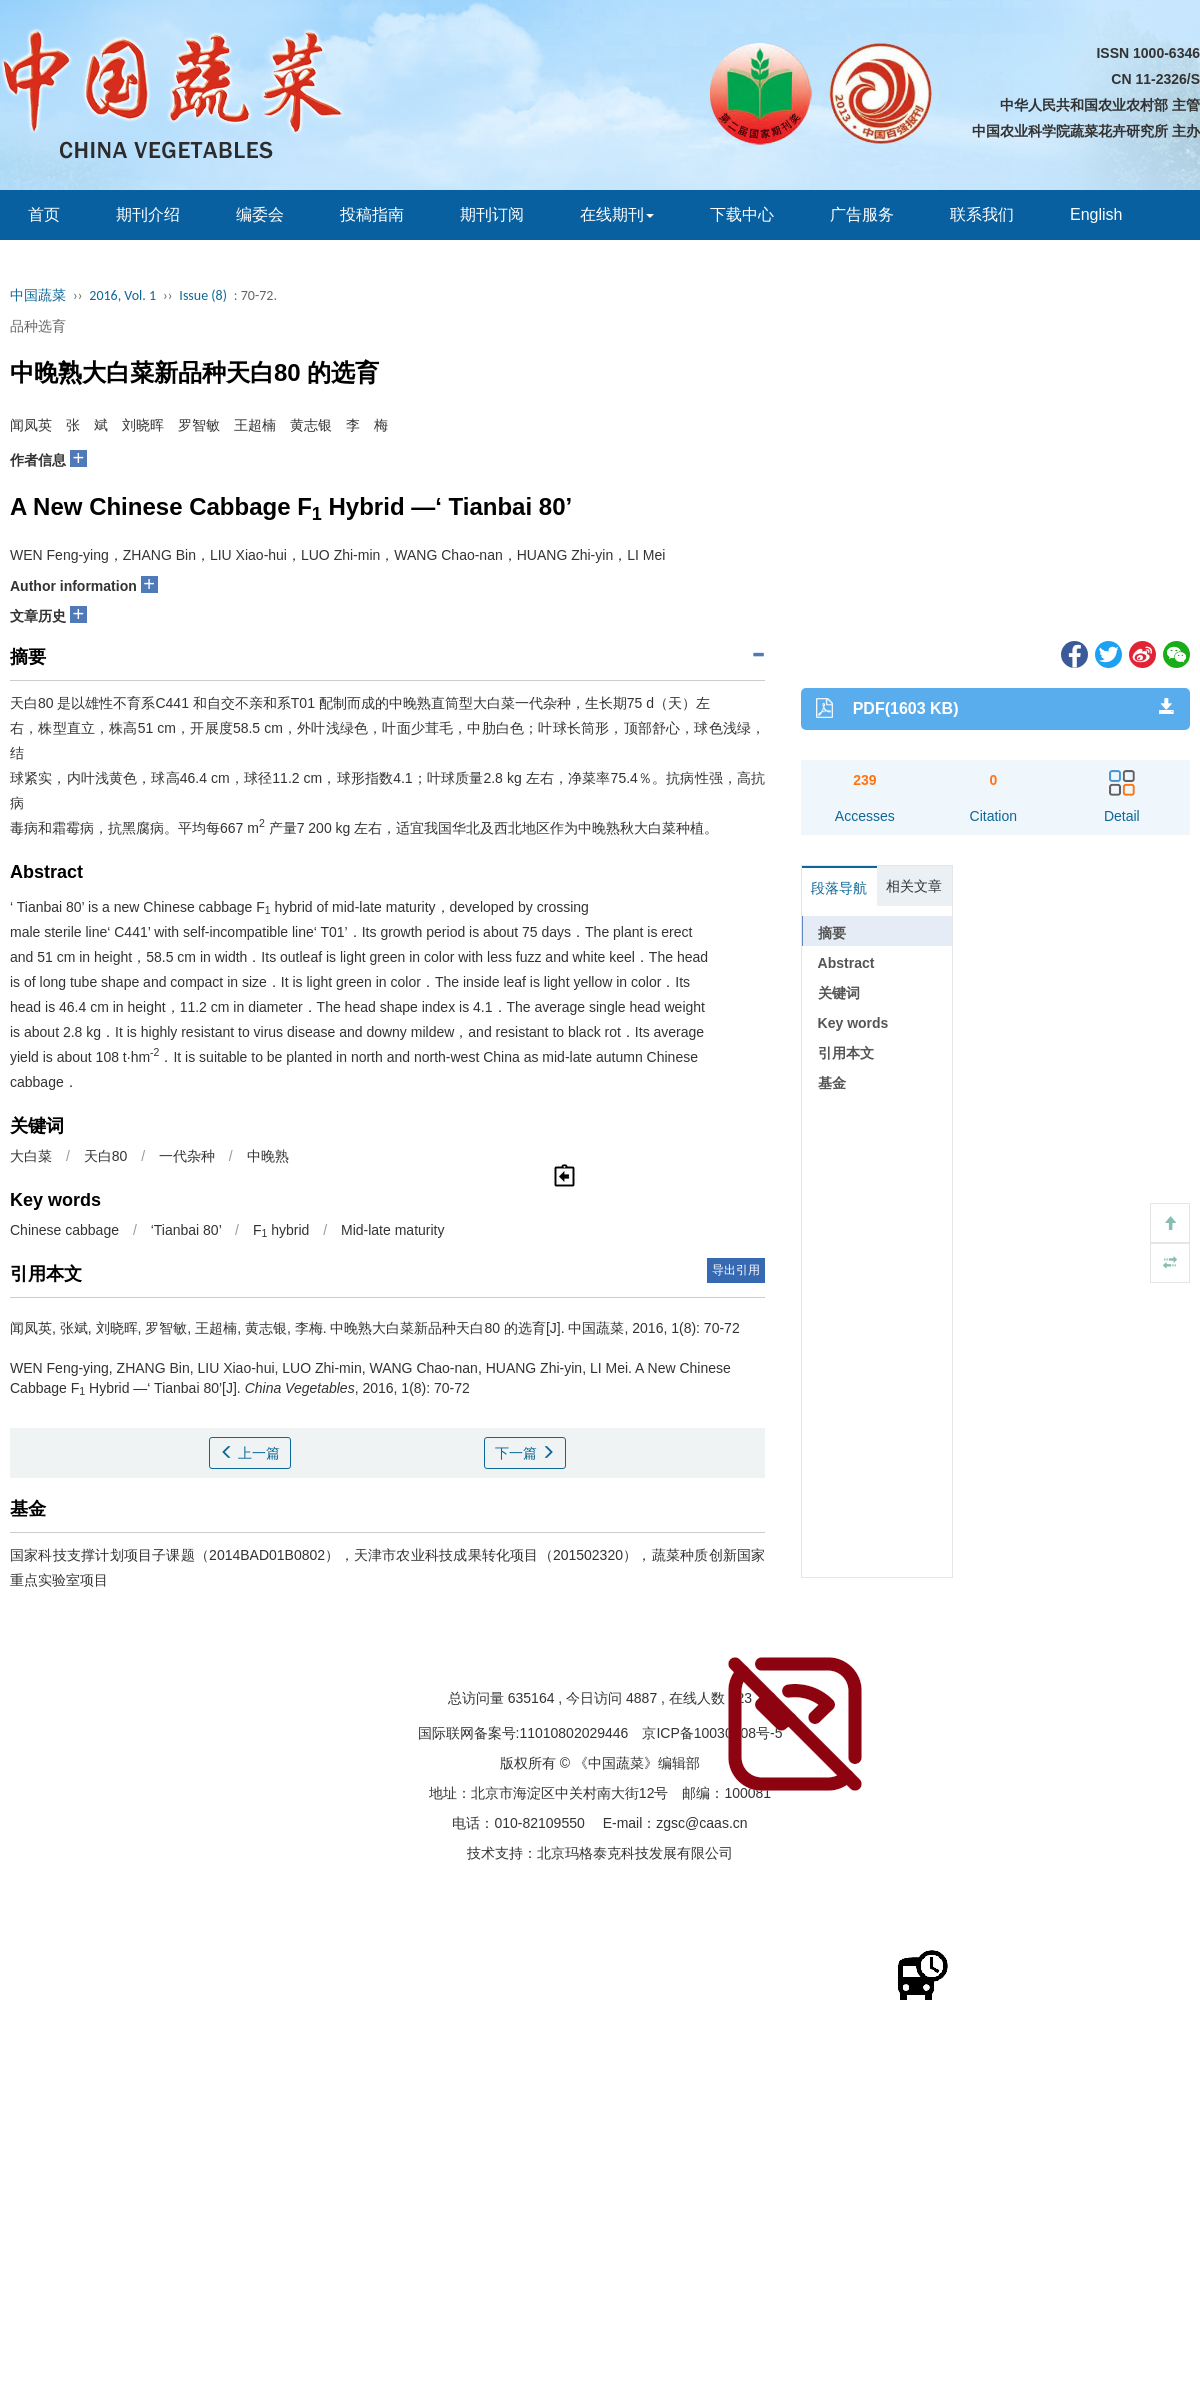  Describe the element at coordinates (795, 1724) in the screenshot. I see `indicates scaling or resizing is disabled` at that location.